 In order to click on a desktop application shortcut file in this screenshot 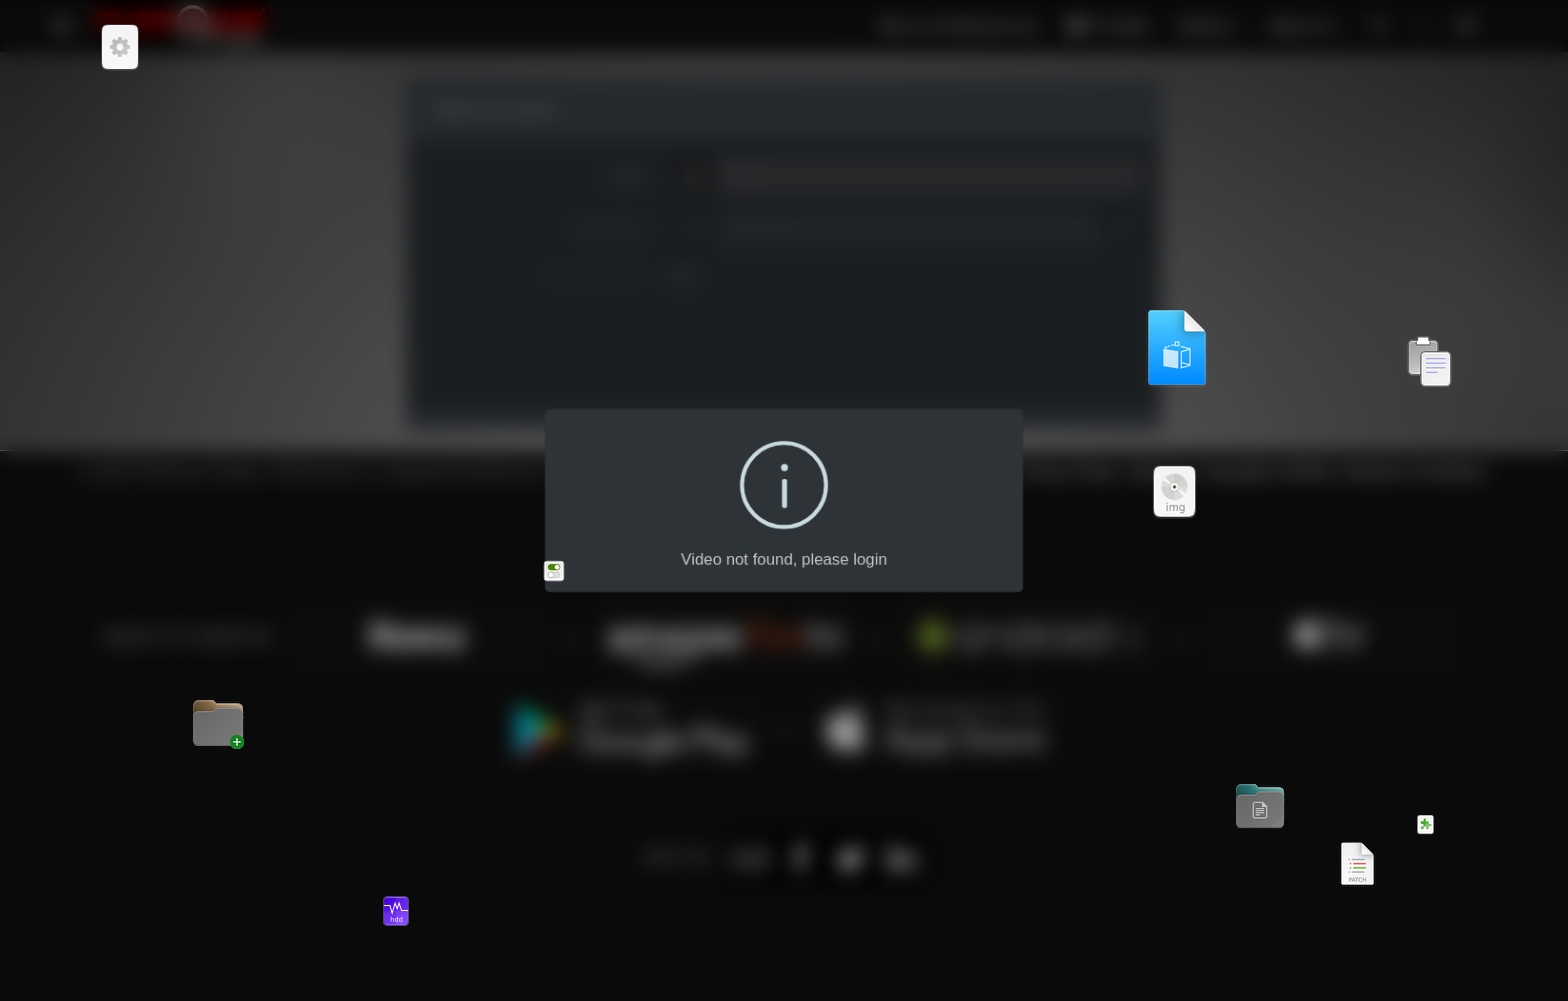, I will do `click(120, 47)`.